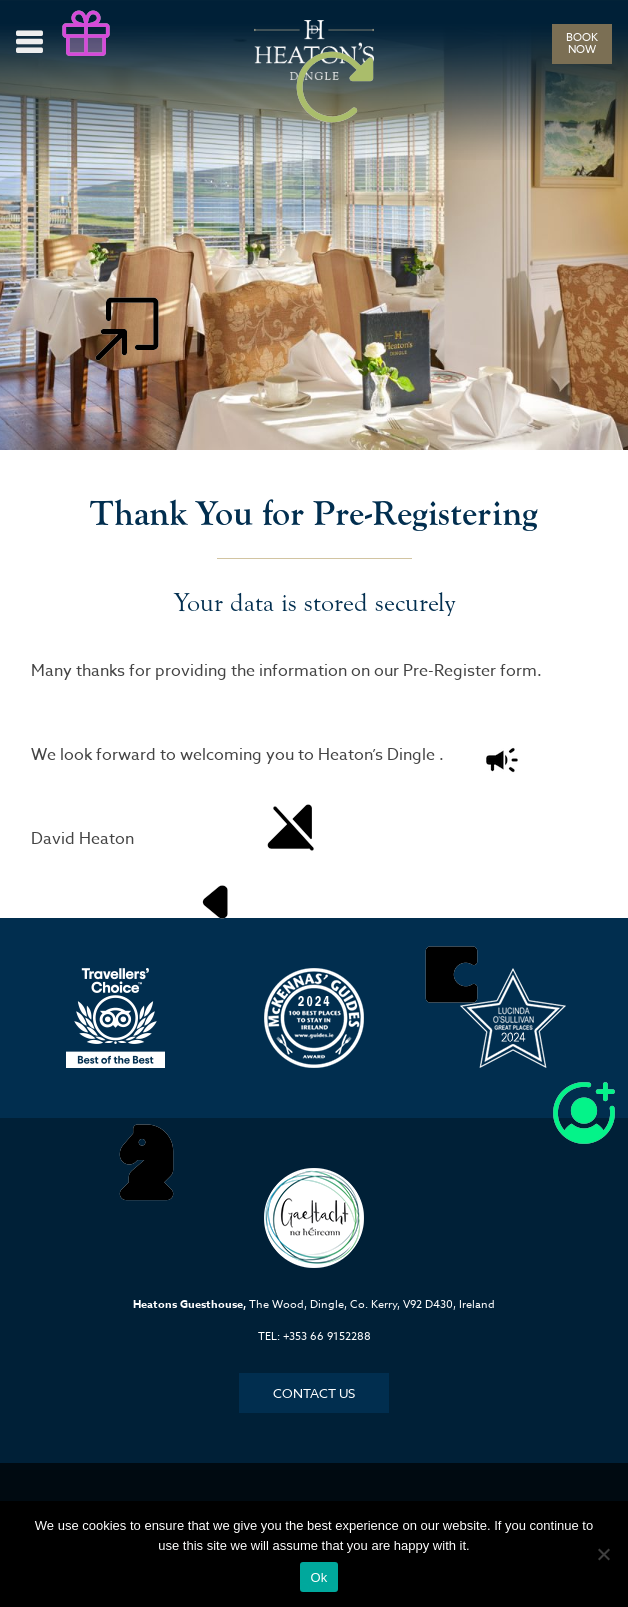 This screenshot has width=628, height=1607. I want to click on play chess or access chess game, so click(146, 1164).